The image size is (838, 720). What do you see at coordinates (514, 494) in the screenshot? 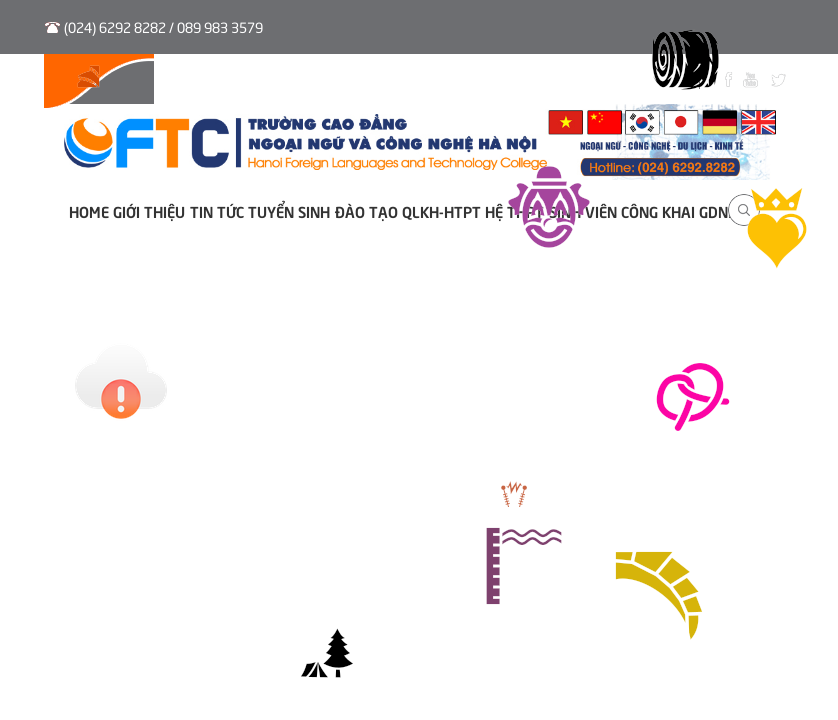
I see `indicates electrical discharge or power surge` at bounding box center [514, 494].